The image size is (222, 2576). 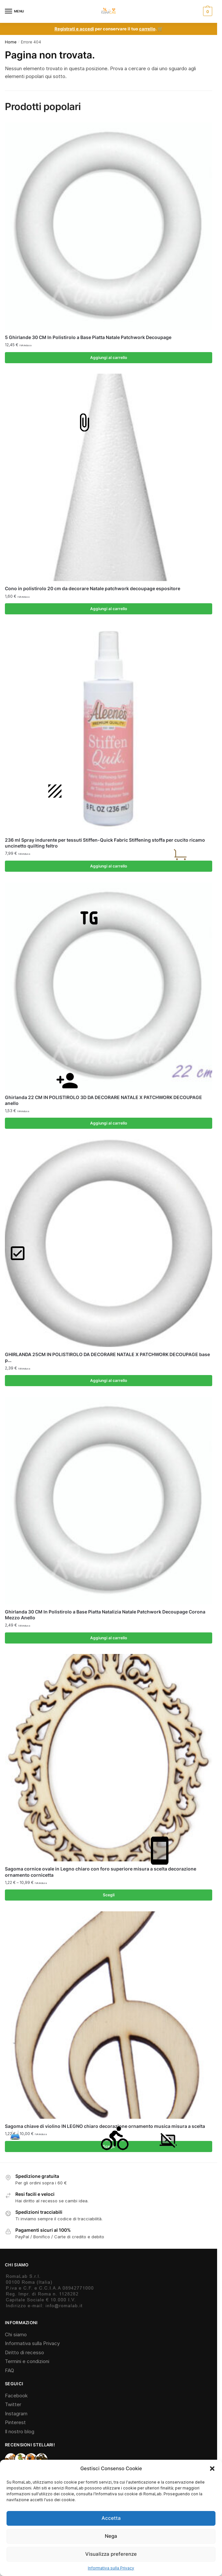 I want to click on network modem or router device status, so click(x=15, y=2135).